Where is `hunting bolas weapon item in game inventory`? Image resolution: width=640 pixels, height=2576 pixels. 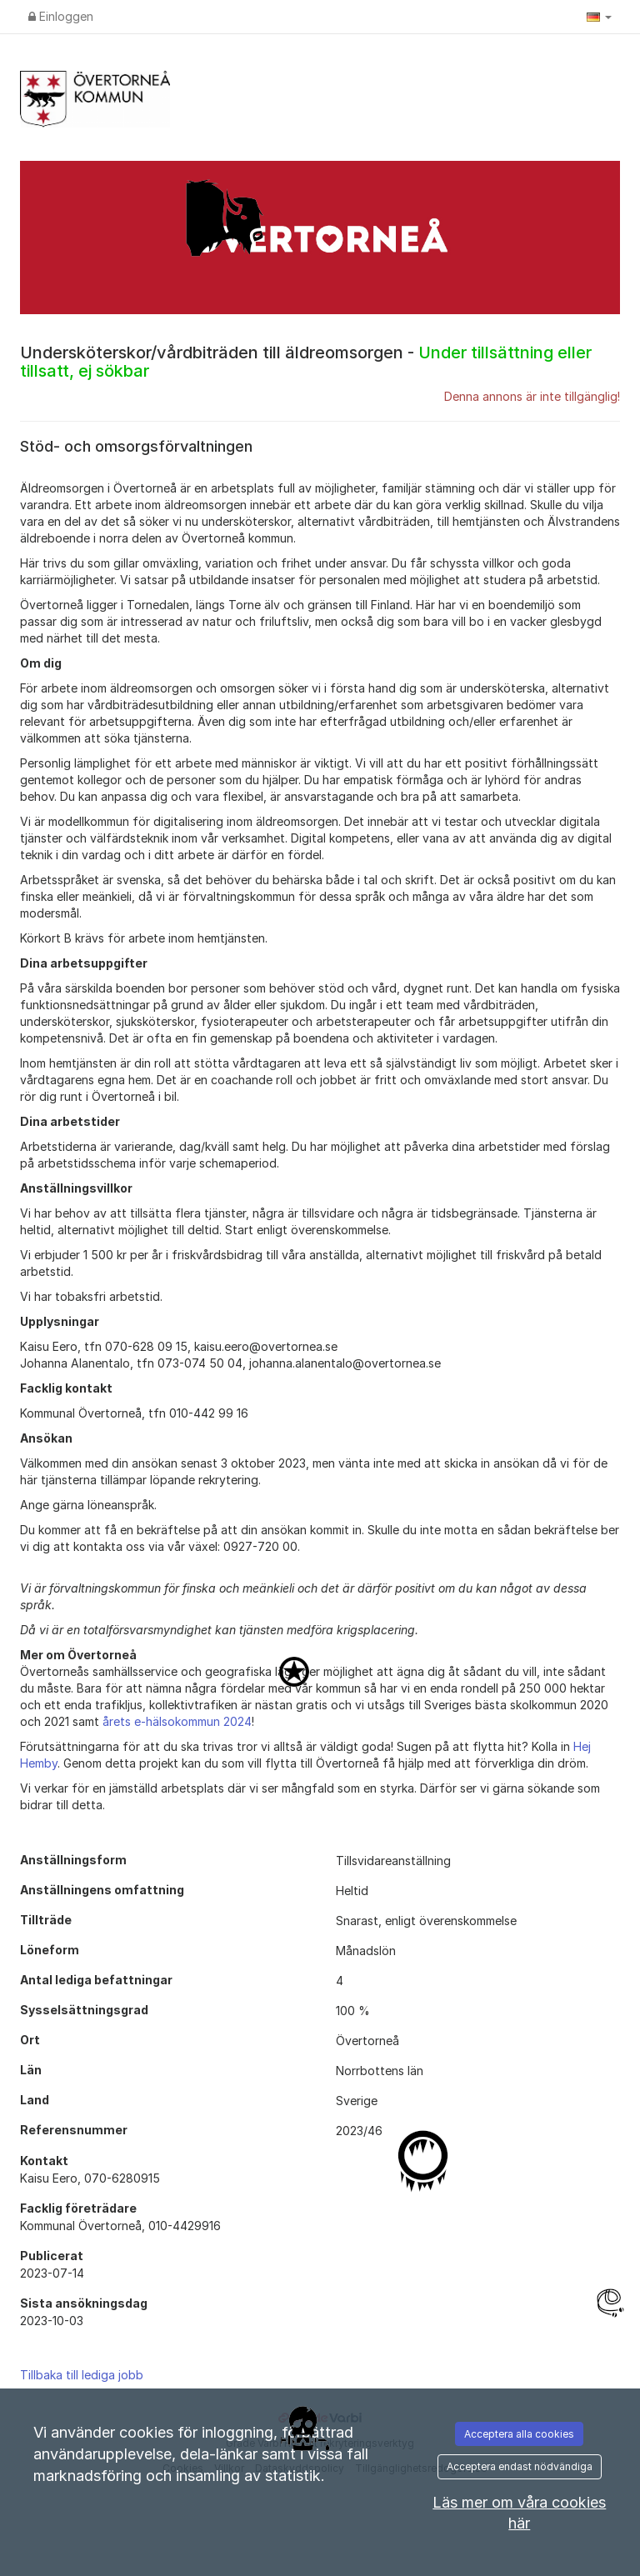
hunting bolas weapon item in game inventory is located at coordinates (610, 2303).